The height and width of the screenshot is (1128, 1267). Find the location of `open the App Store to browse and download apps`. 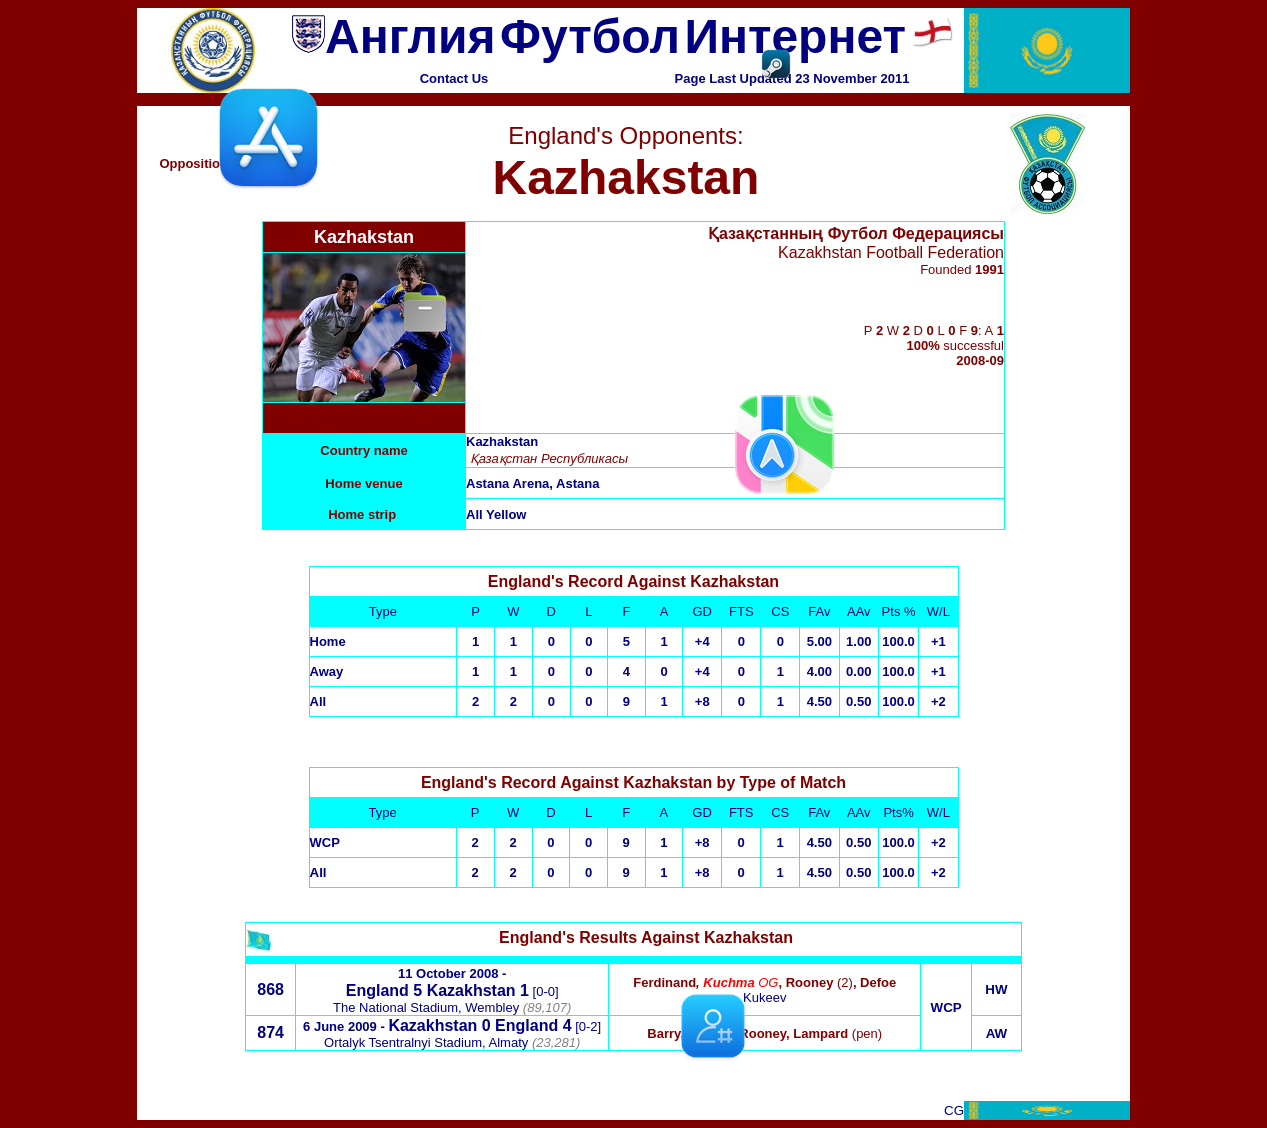

open the App Store to browse and download apps is located at coordinates (268, 137).